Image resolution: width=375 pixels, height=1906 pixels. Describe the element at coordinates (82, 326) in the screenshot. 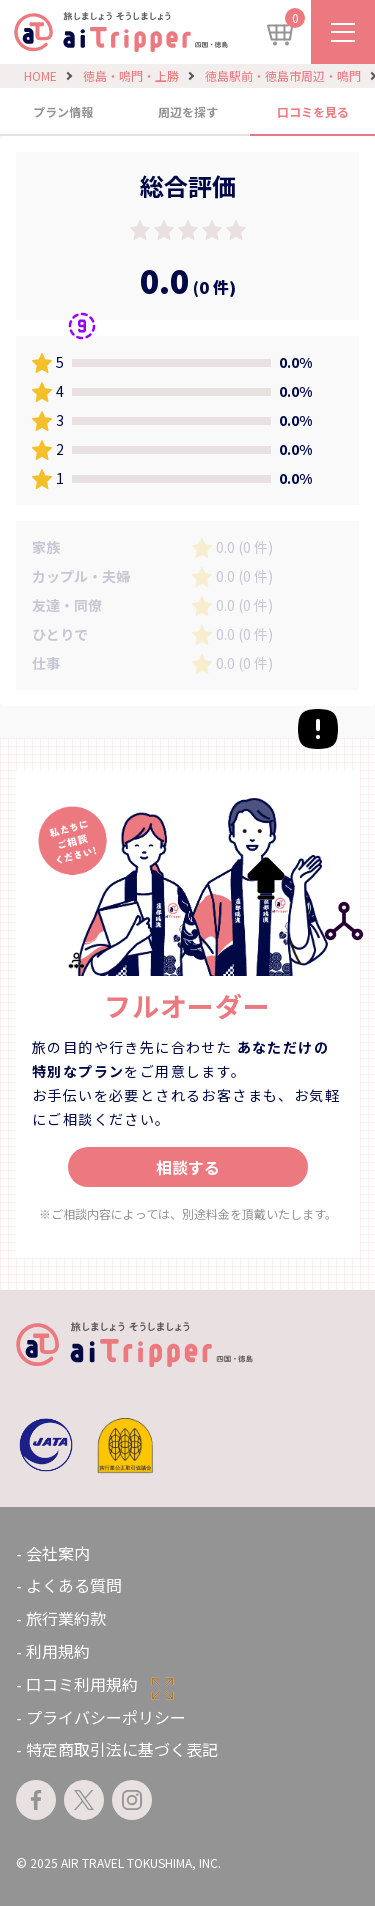

I see `indicates 9 items remaining or pending` at that location.